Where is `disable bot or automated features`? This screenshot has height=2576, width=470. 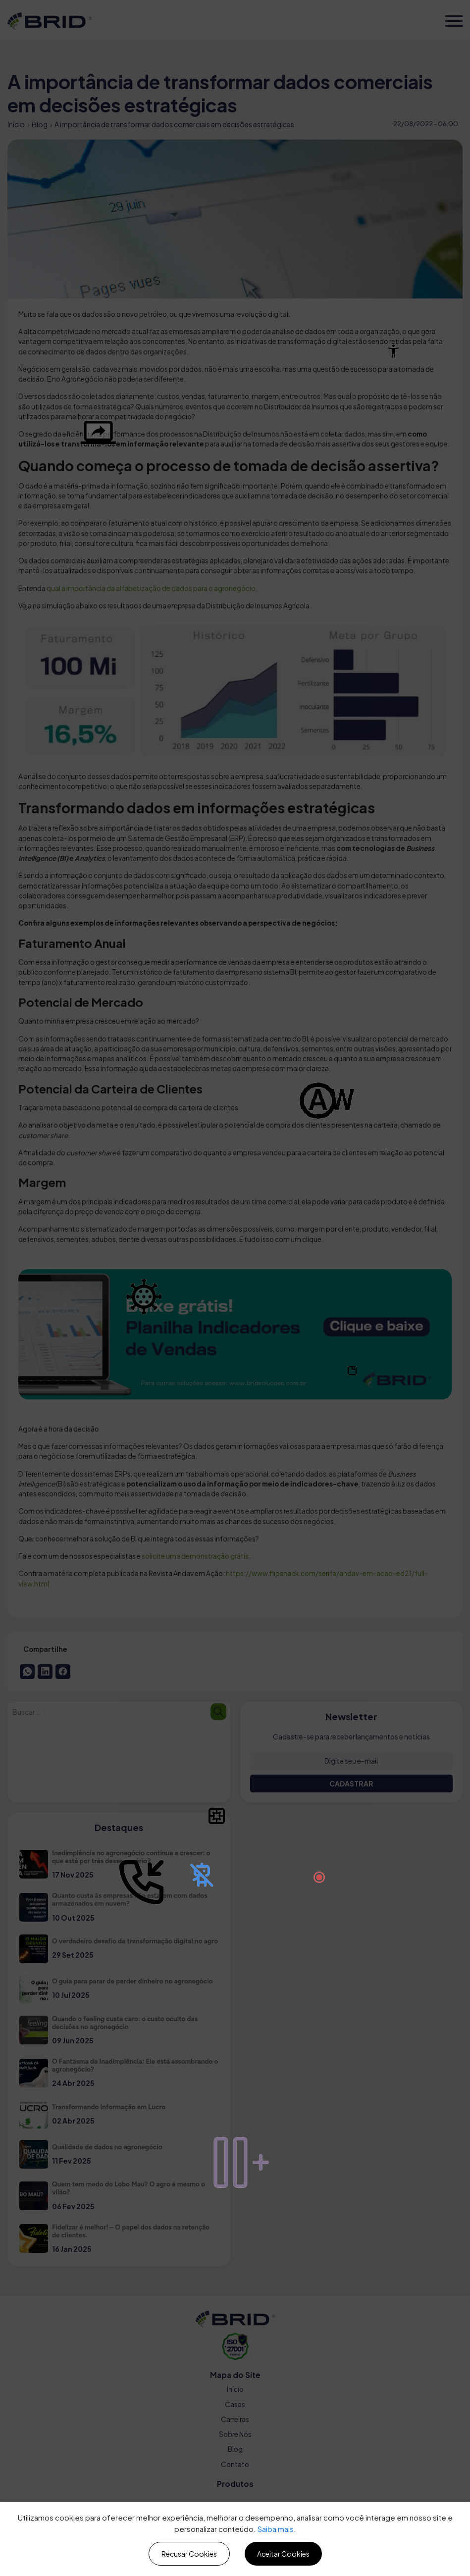
disable bot or automated features is located at coordinates (202, 1875).